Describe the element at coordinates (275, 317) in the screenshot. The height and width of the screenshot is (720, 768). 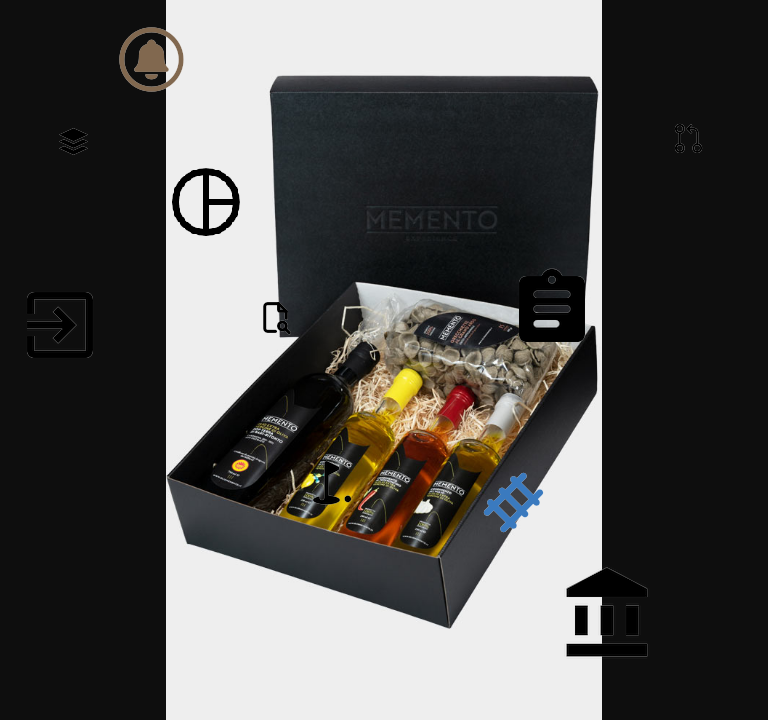
I see `search within a document` at that location.